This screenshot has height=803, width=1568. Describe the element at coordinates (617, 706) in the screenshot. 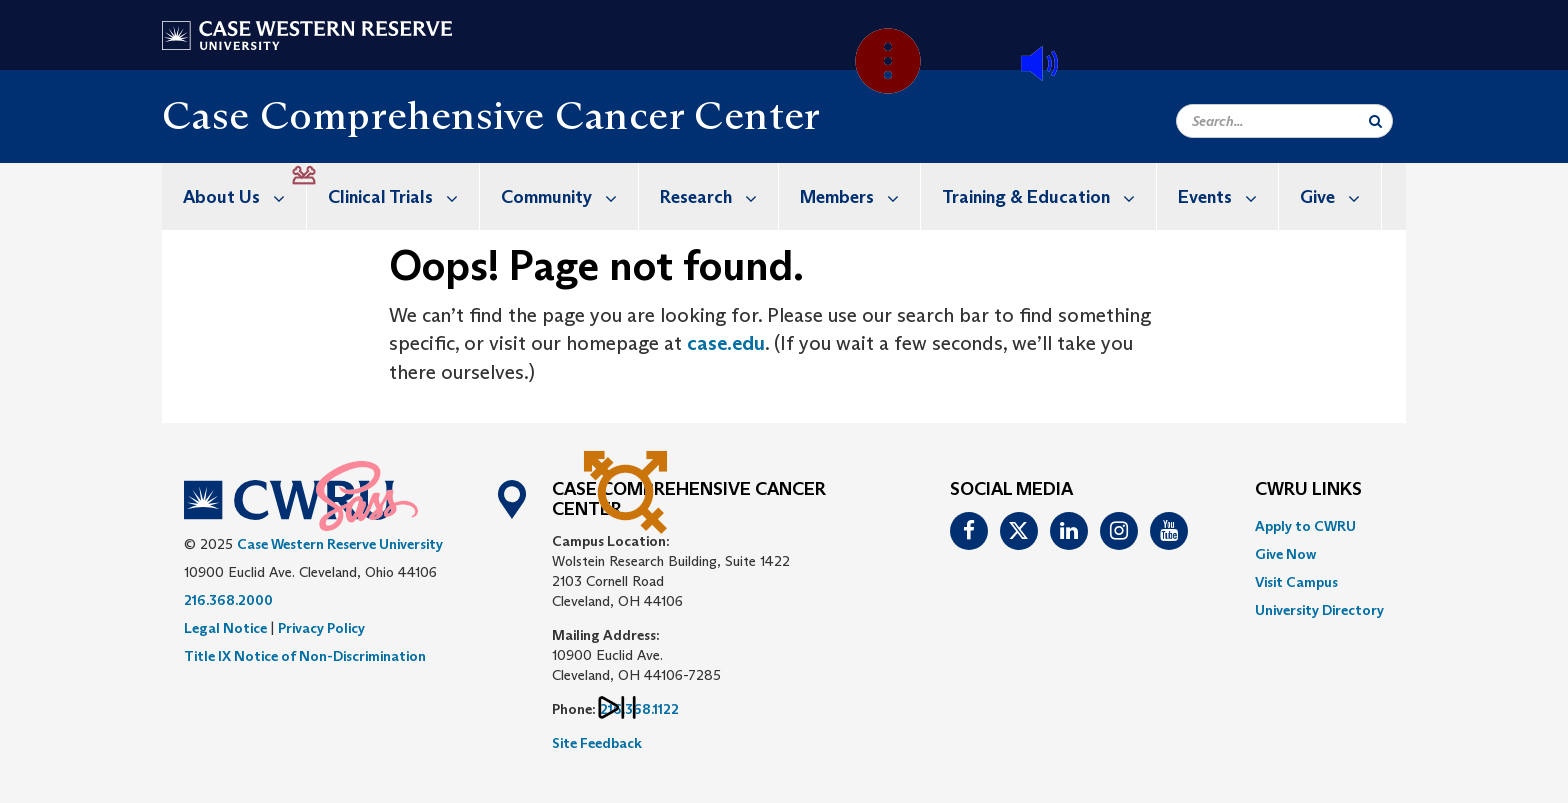

I see `toggle between play and pause for media playback` at that location.